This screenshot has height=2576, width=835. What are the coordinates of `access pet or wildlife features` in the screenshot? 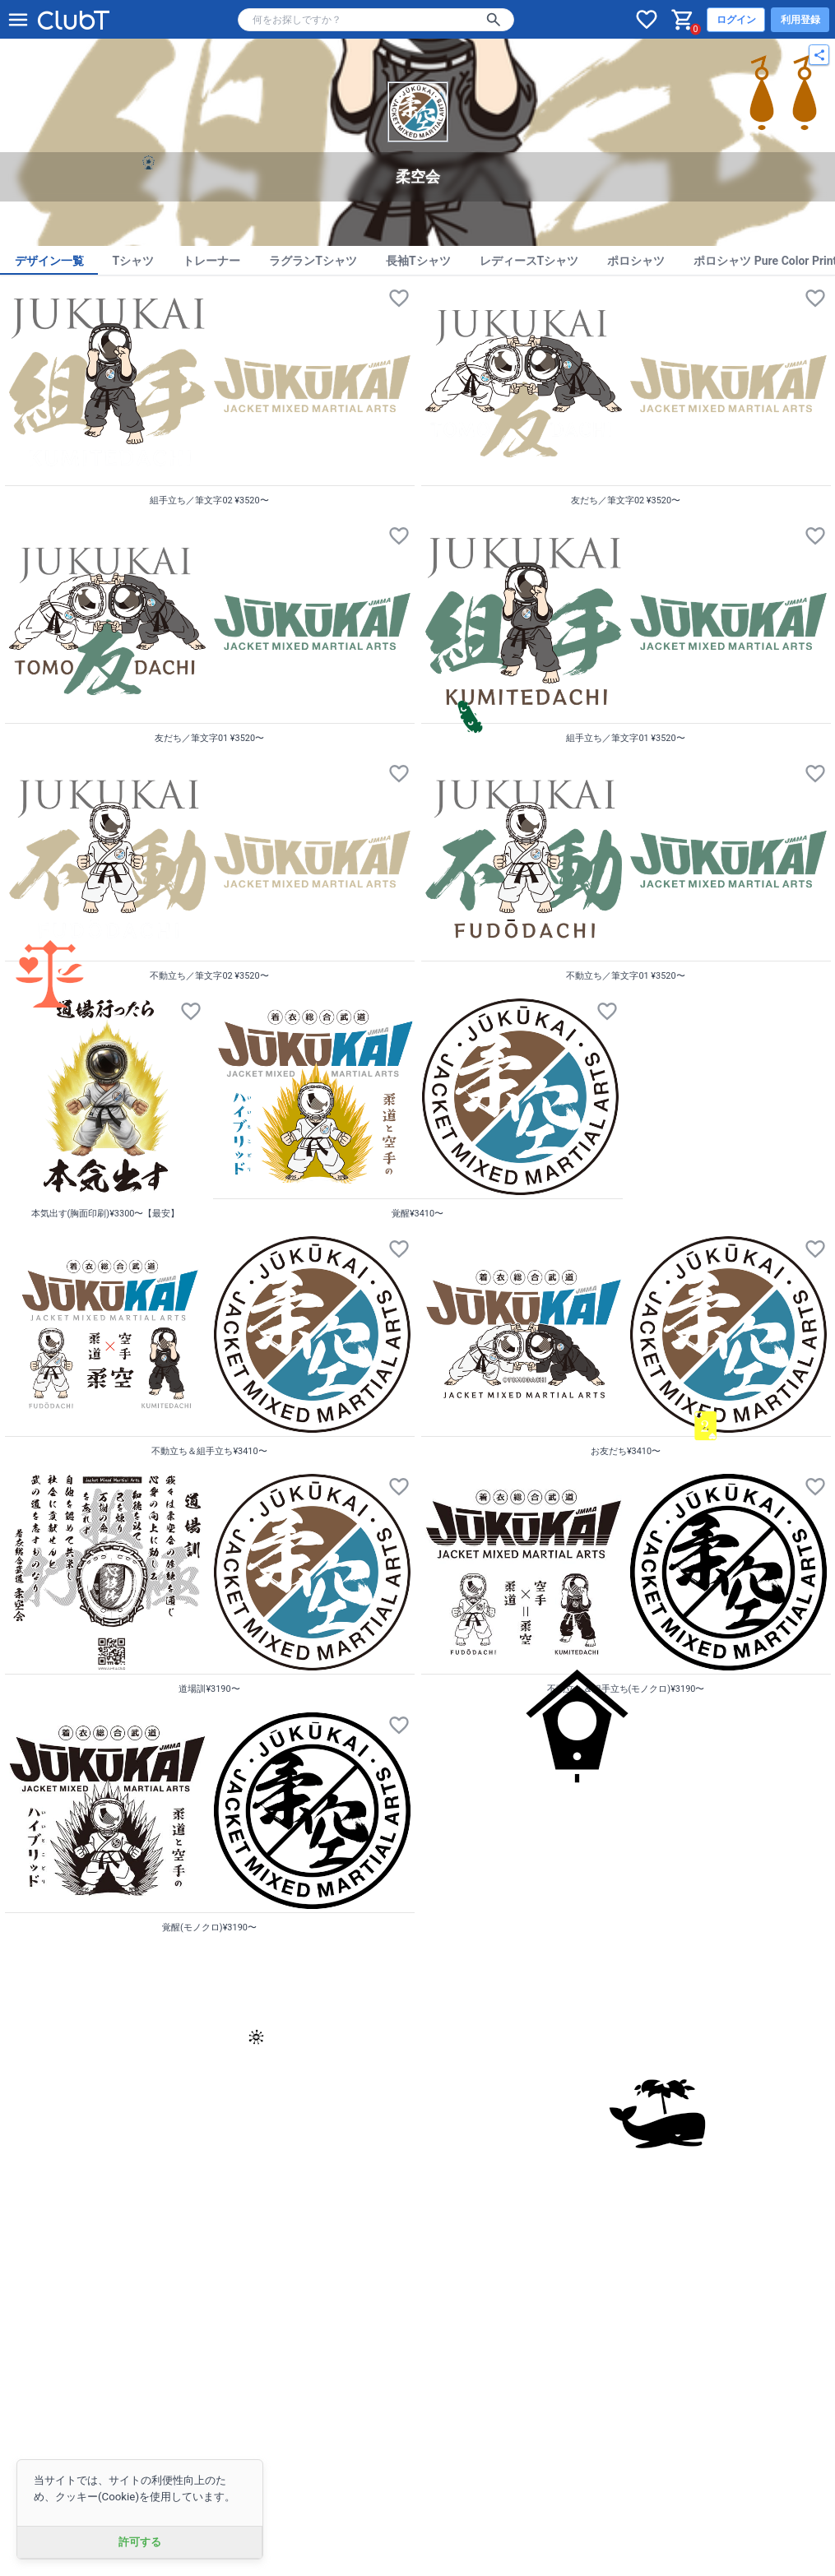 It's located at (577, 1726).